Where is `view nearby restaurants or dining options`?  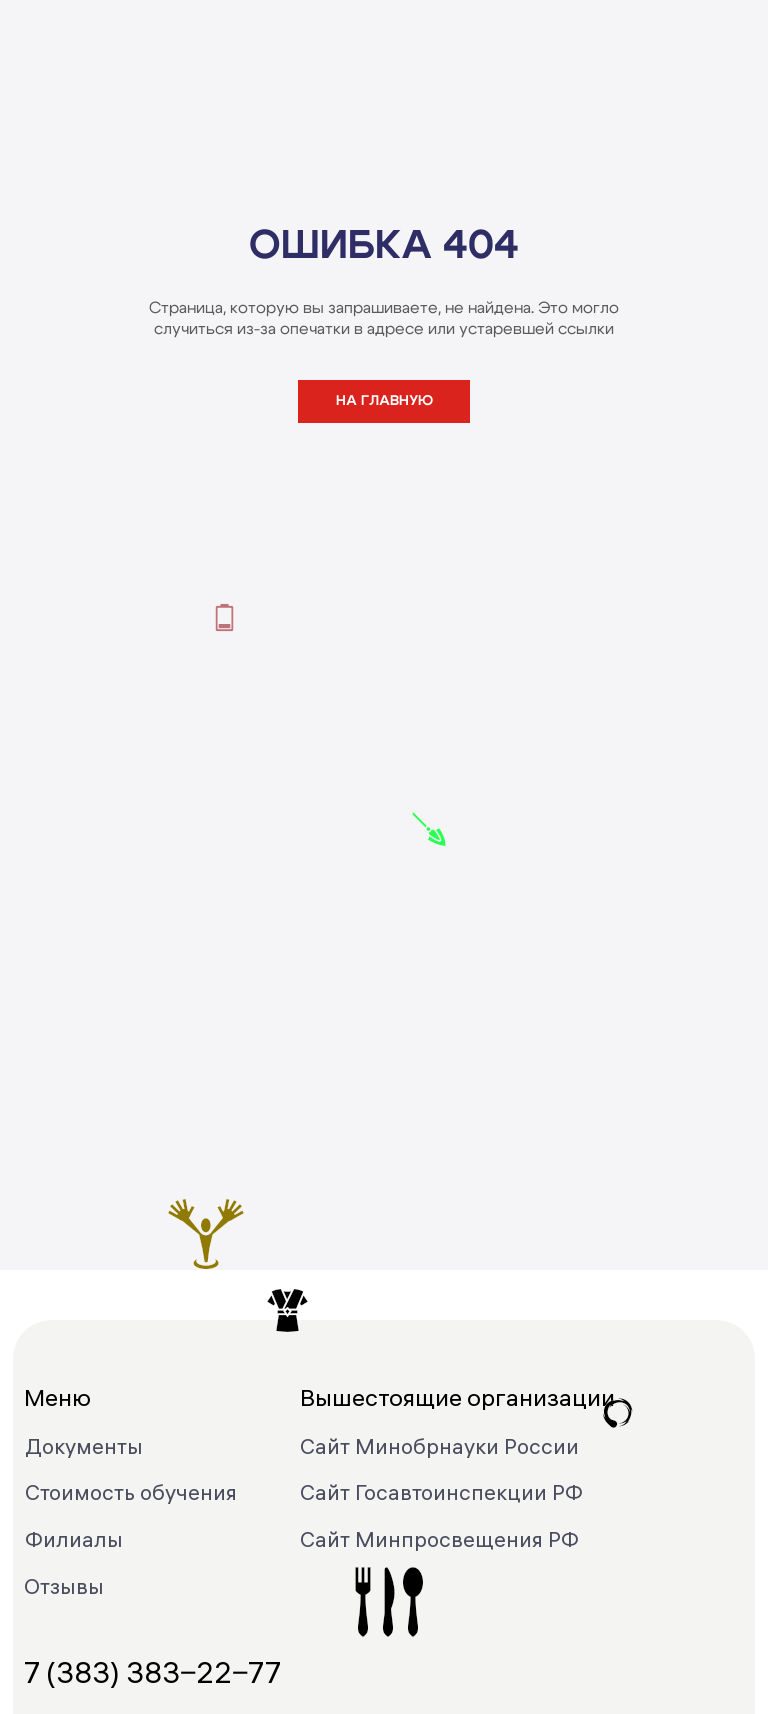
view nearby restaurants or dining options is located at coordinates (388, 1602).